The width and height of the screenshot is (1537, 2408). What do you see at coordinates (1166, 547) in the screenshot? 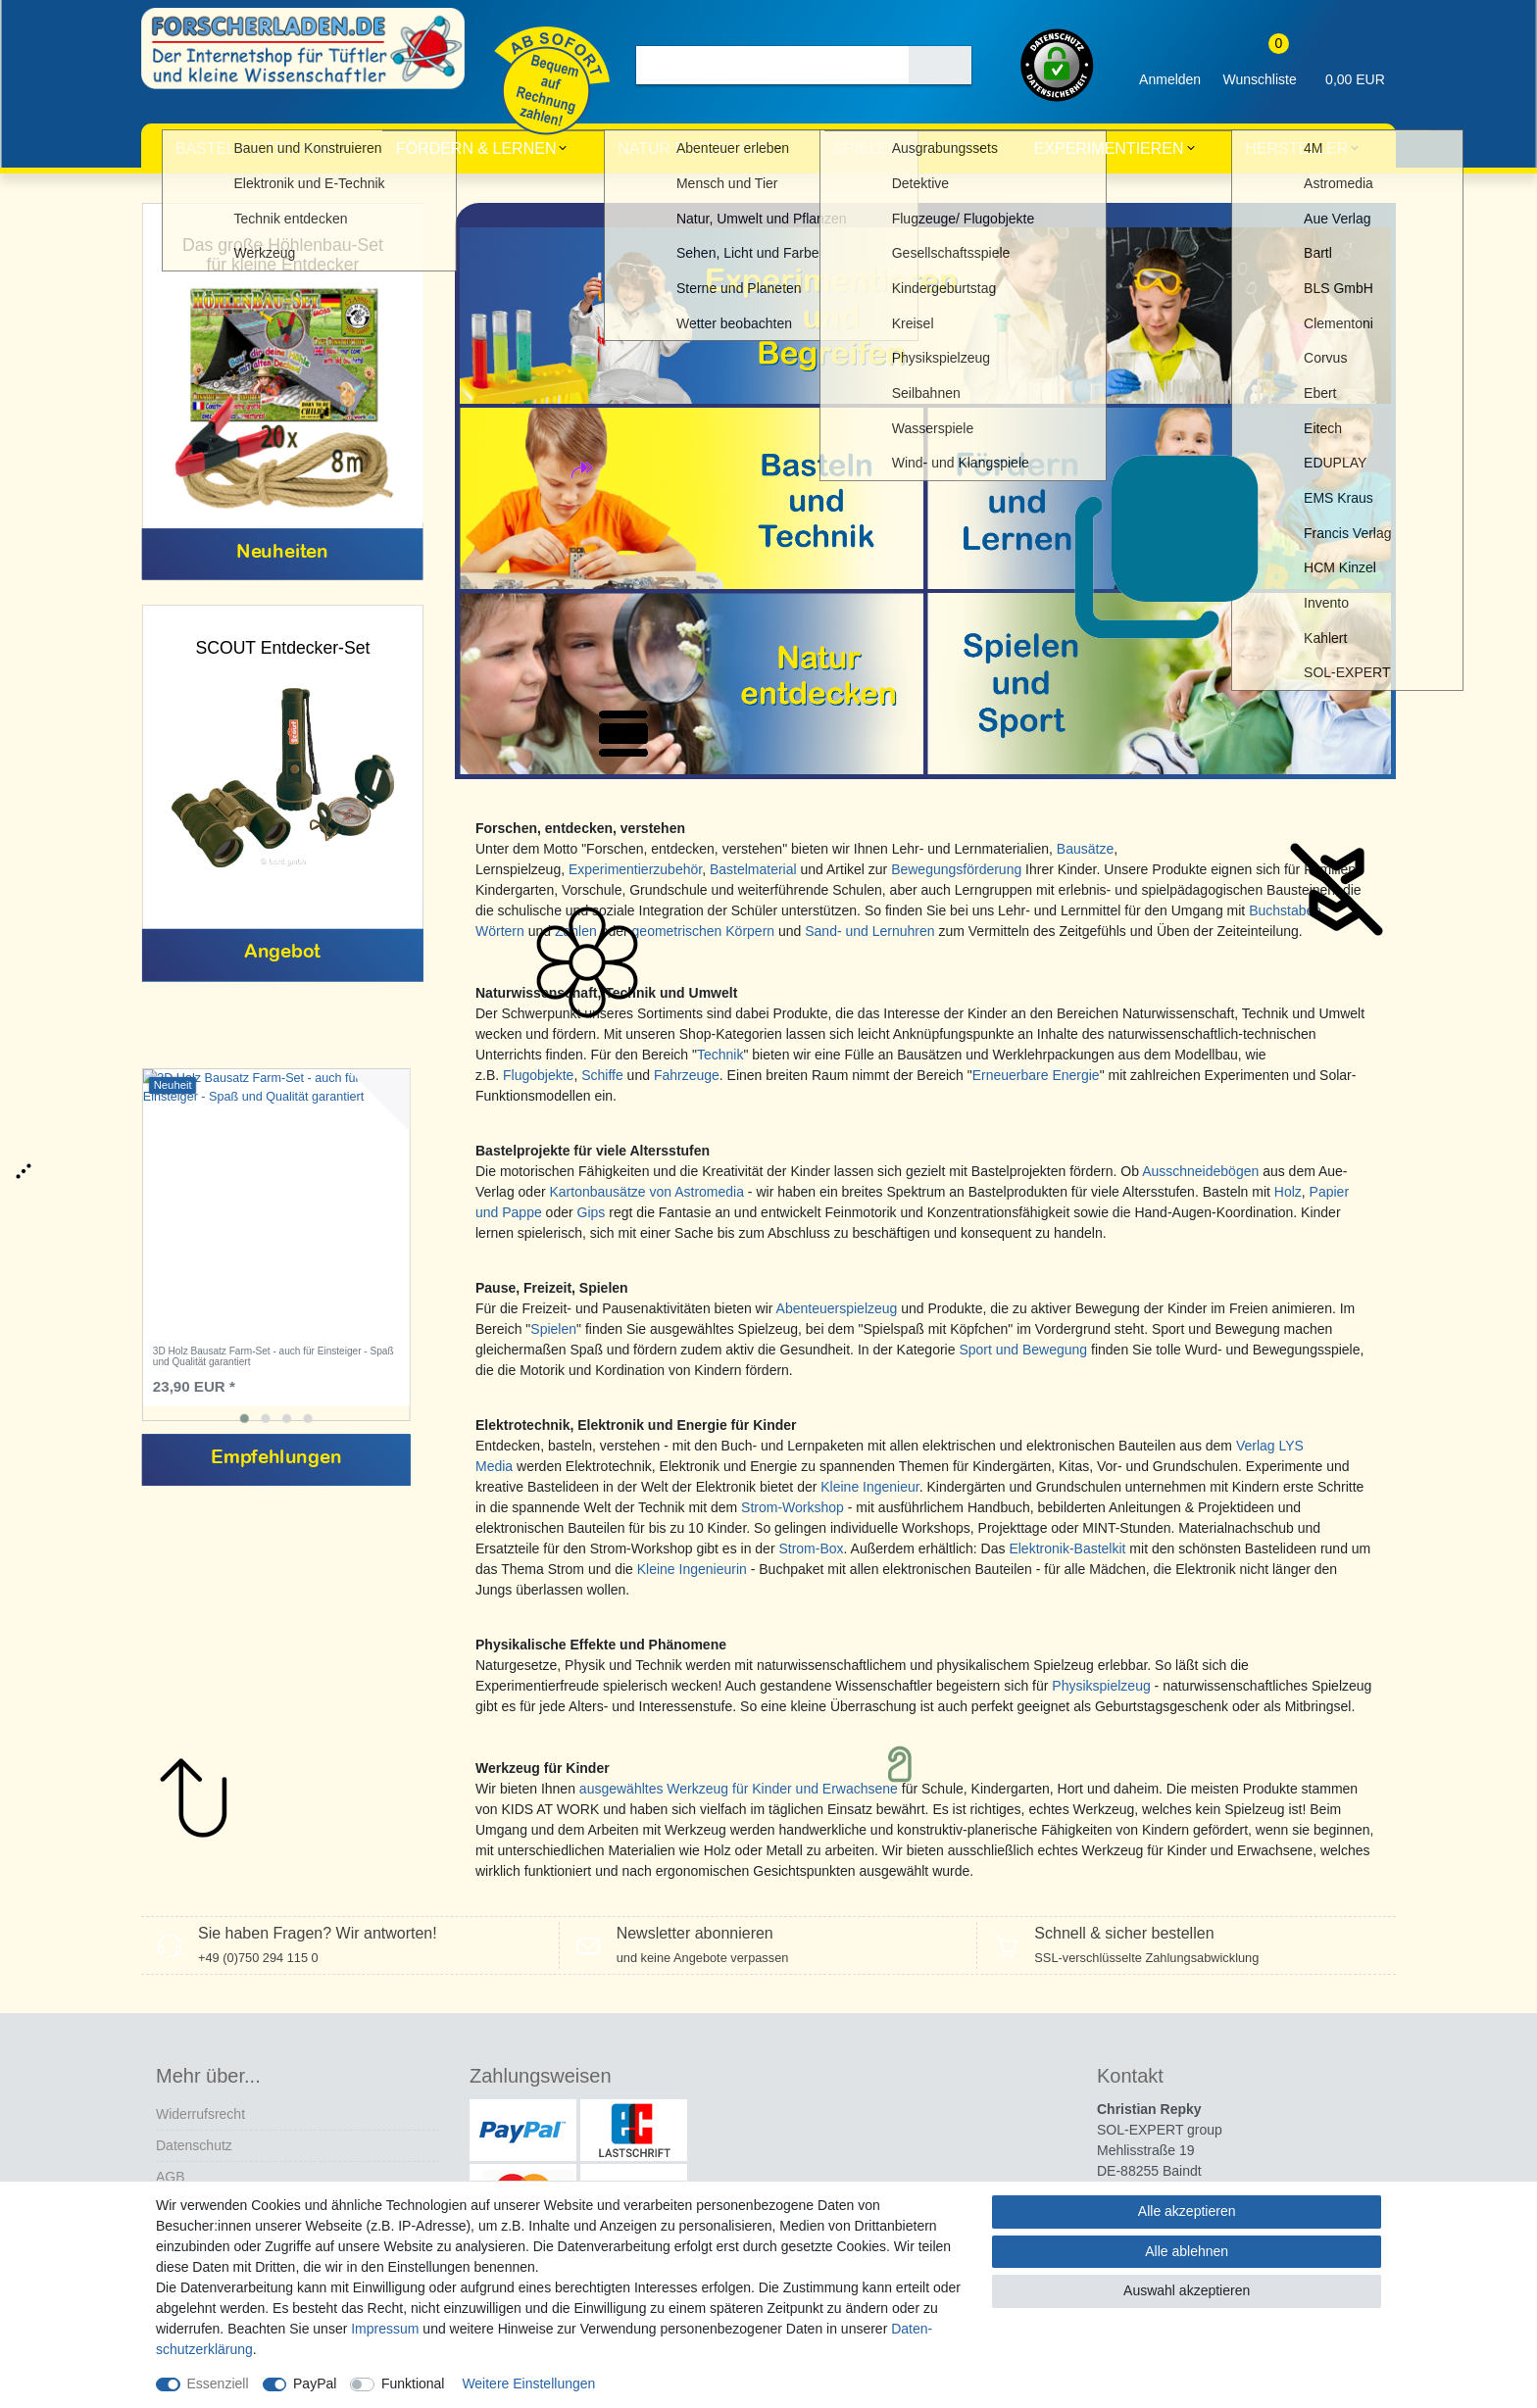
I see `view multiple items or collections` at bounding box center [1166, 547].